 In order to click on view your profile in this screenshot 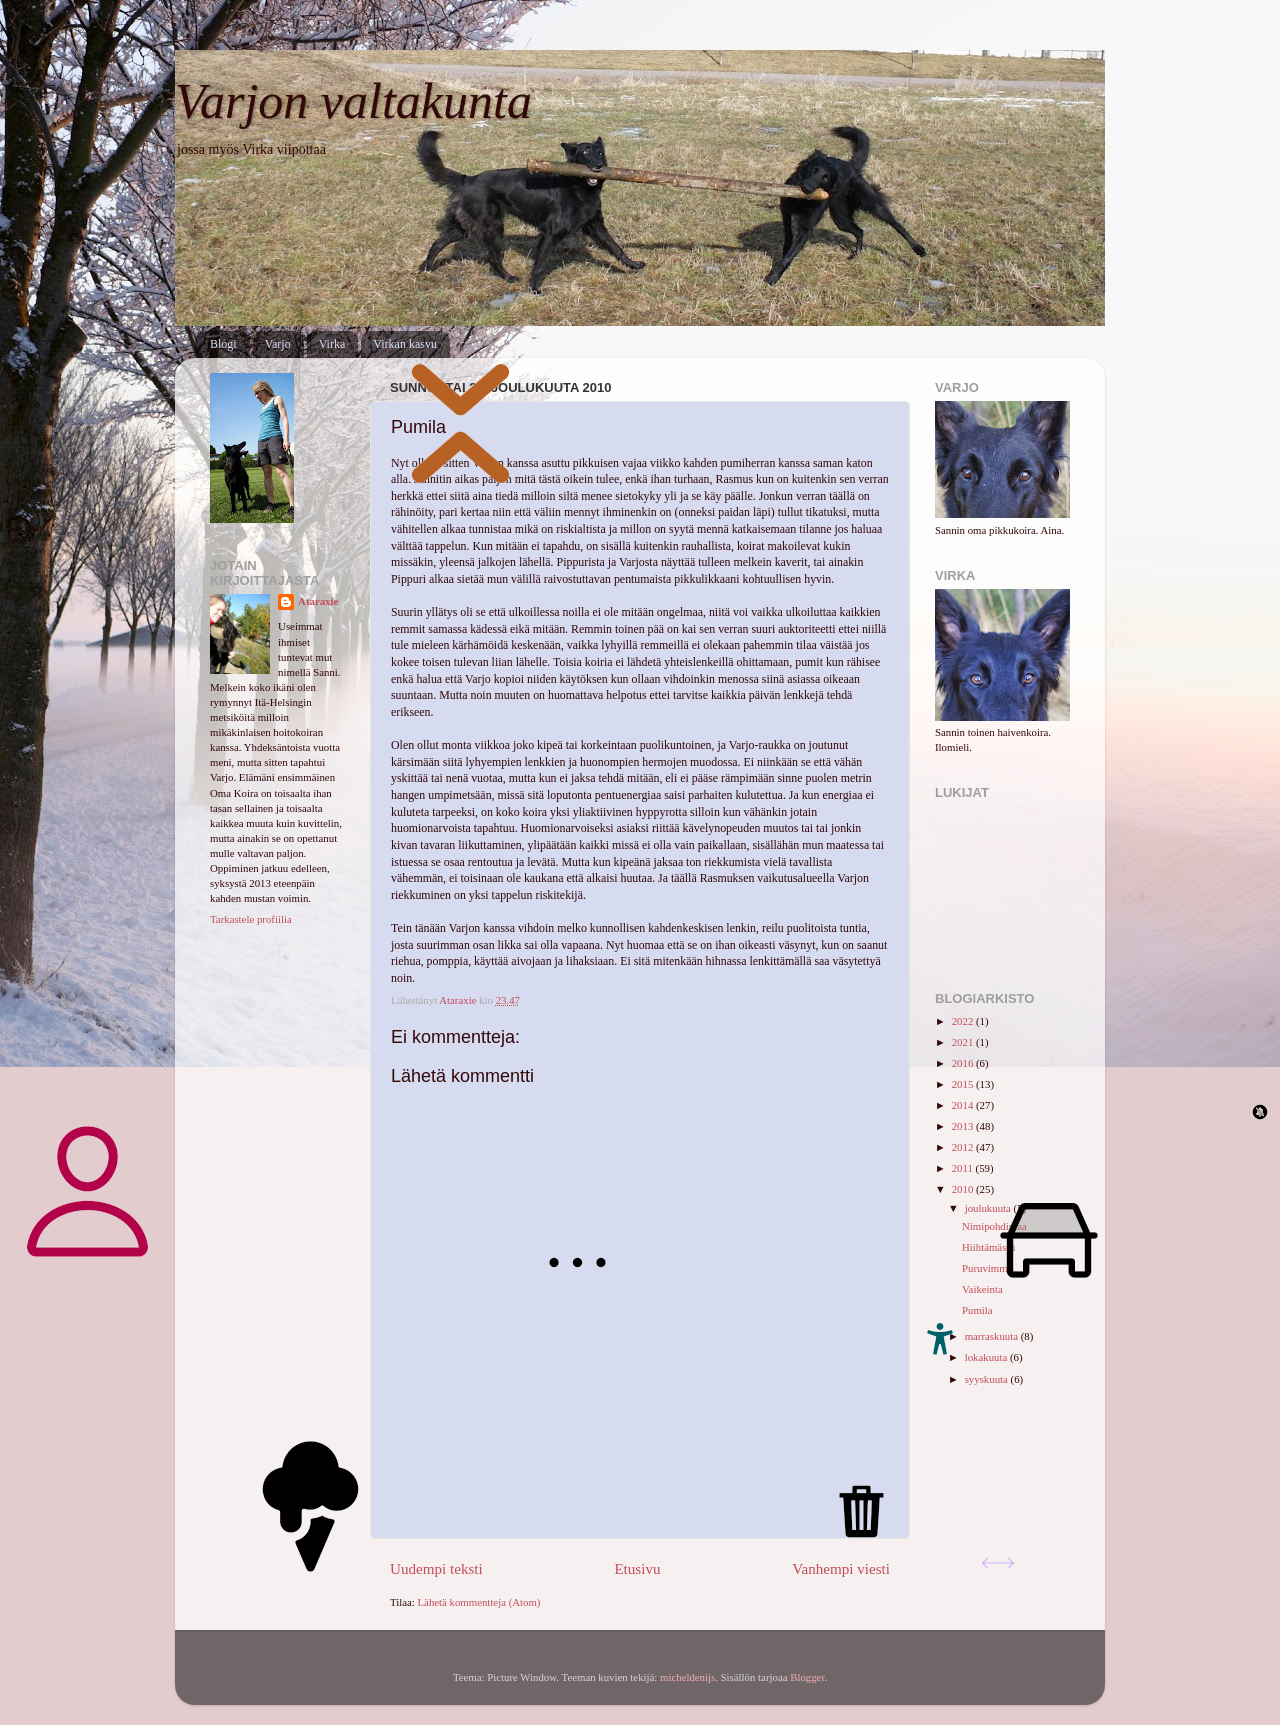, I will do `click(87, 1191)`.